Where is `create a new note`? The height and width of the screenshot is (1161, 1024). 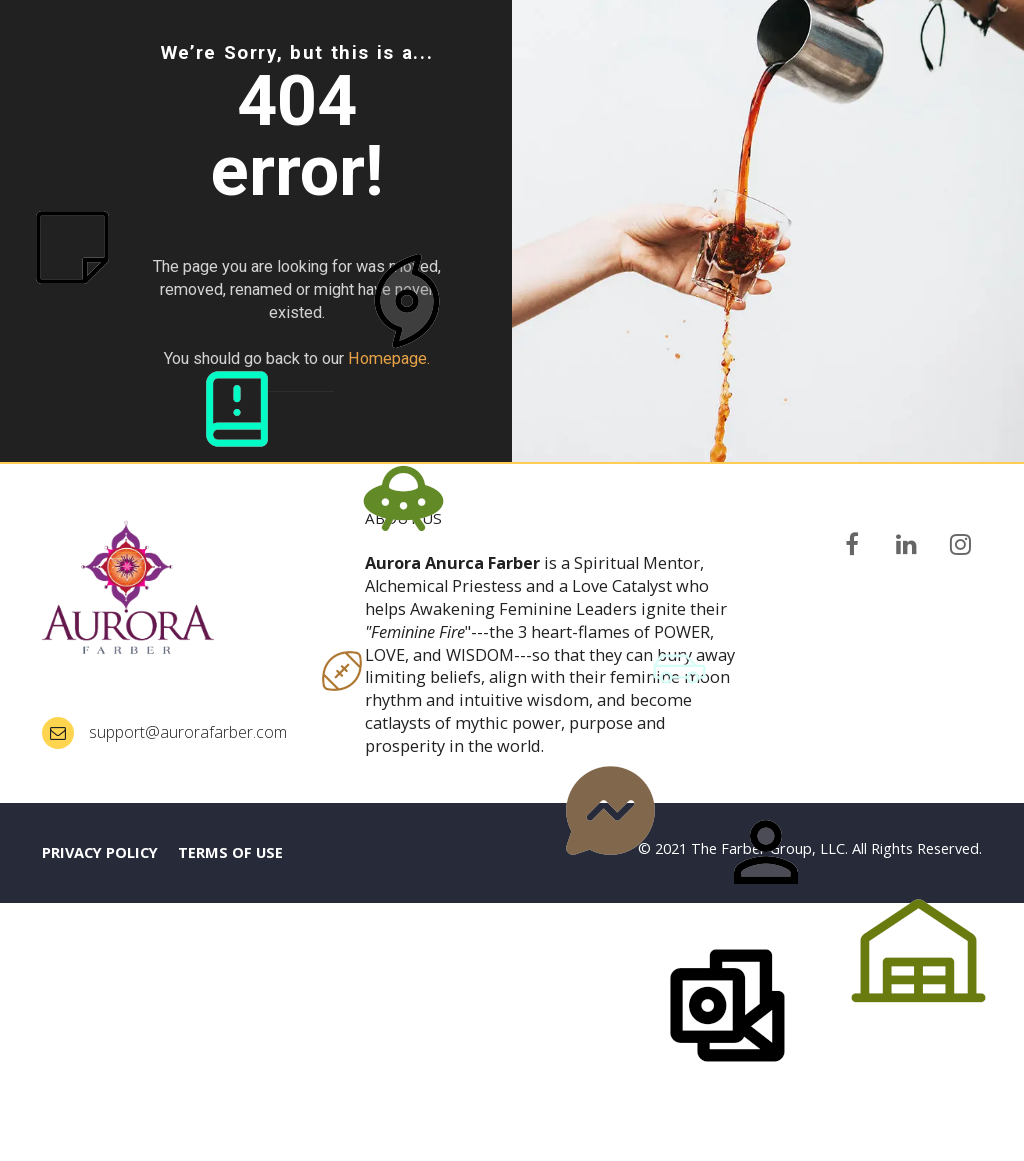 create a new note is located at coordinates (72, 247).